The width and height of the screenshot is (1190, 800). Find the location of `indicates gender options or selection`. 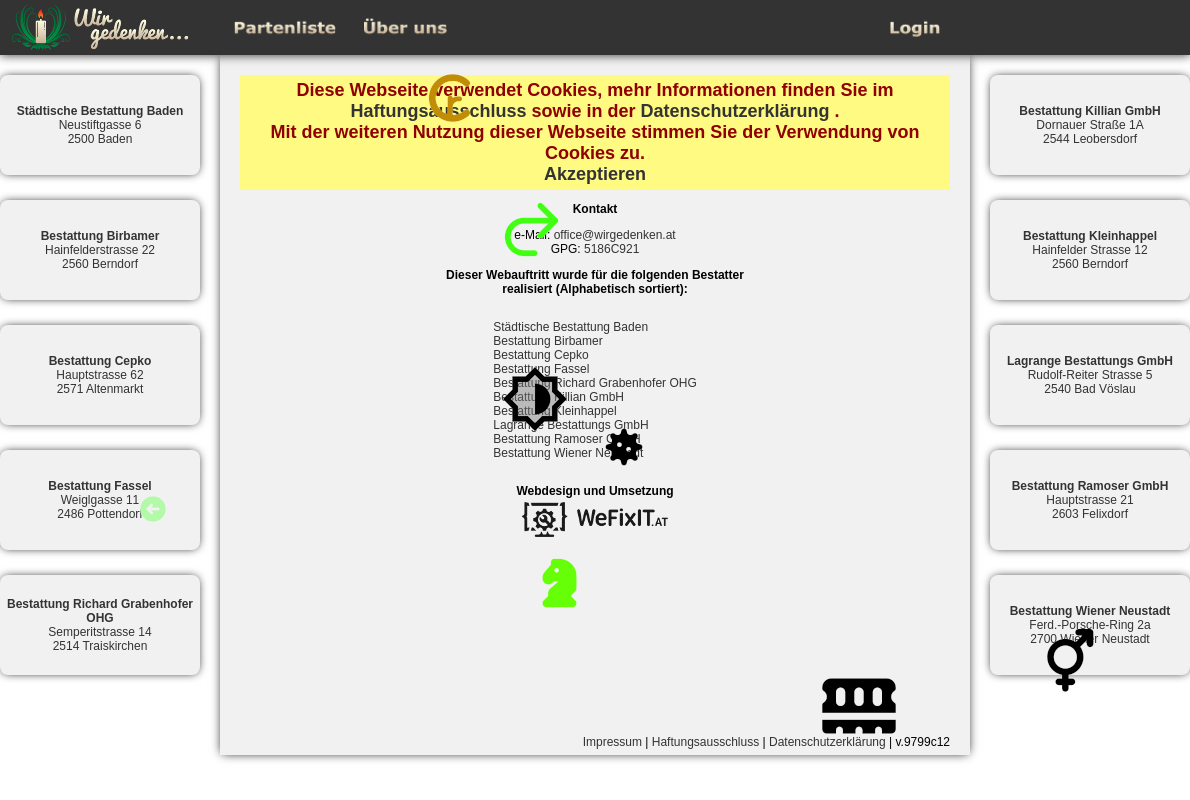

indicates gender options or selection is located at coordinates (1067, 662).